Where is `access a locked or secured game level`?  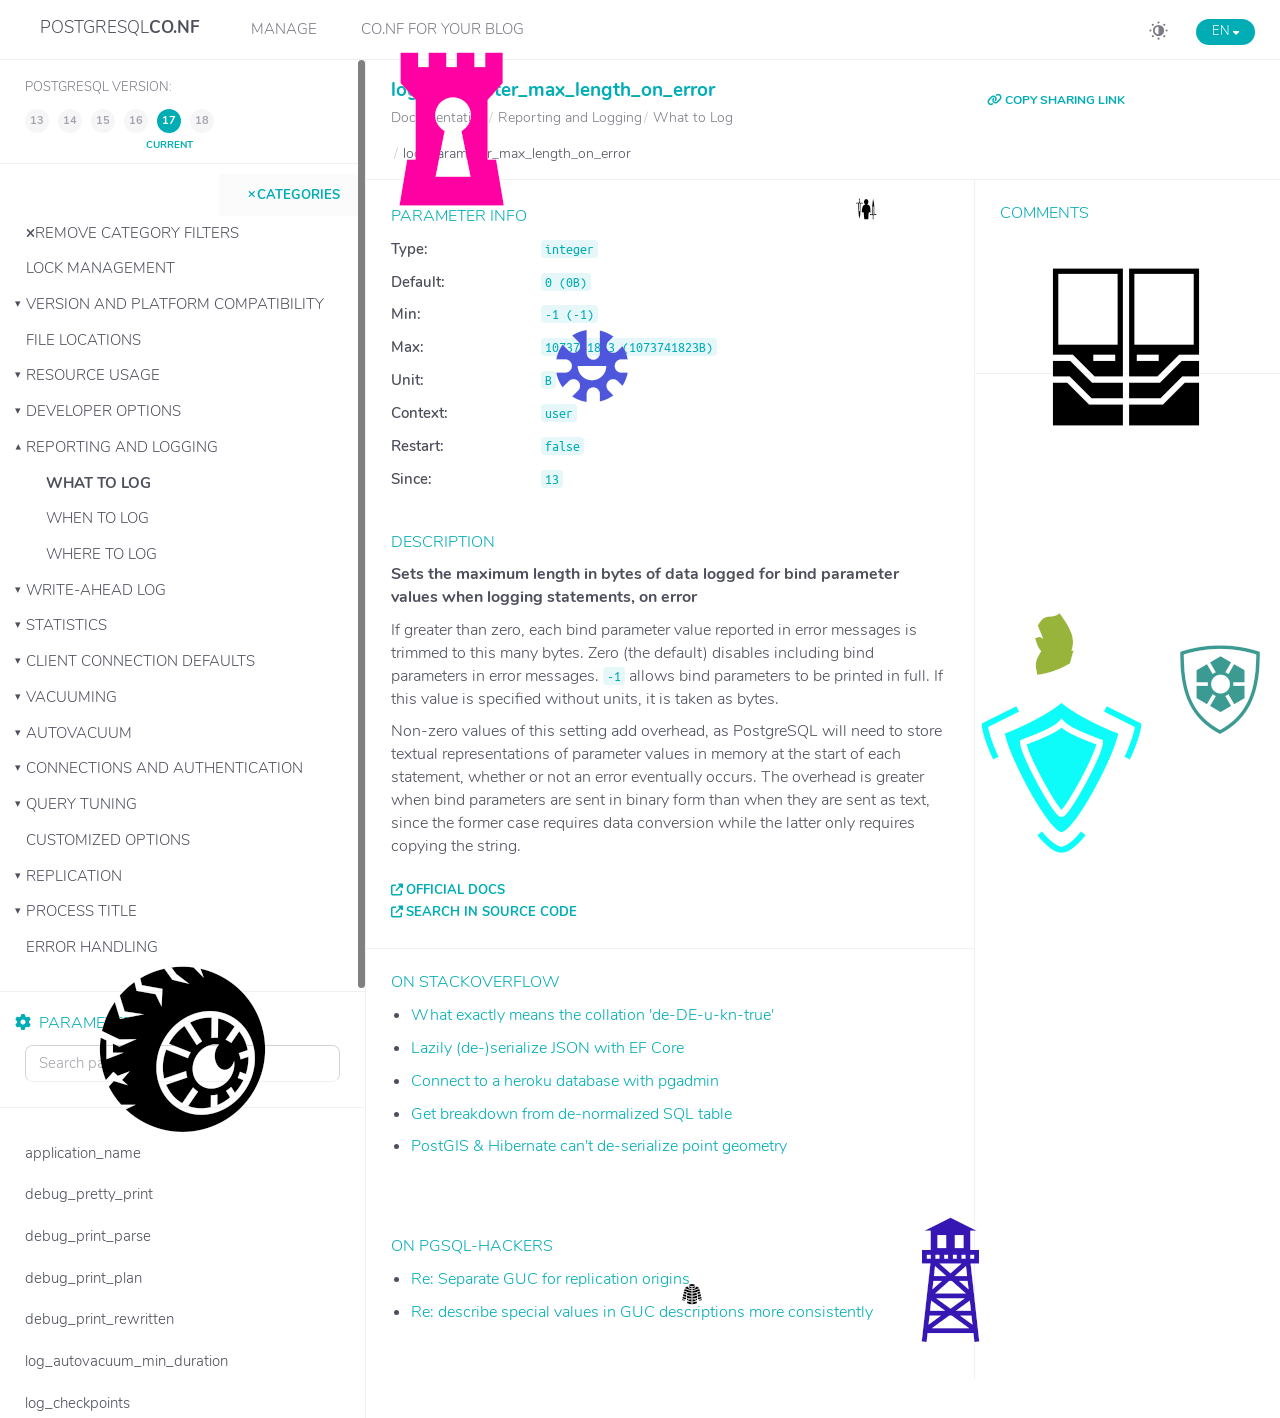
access a locked or secured game level is located at coordinates (450, 129).